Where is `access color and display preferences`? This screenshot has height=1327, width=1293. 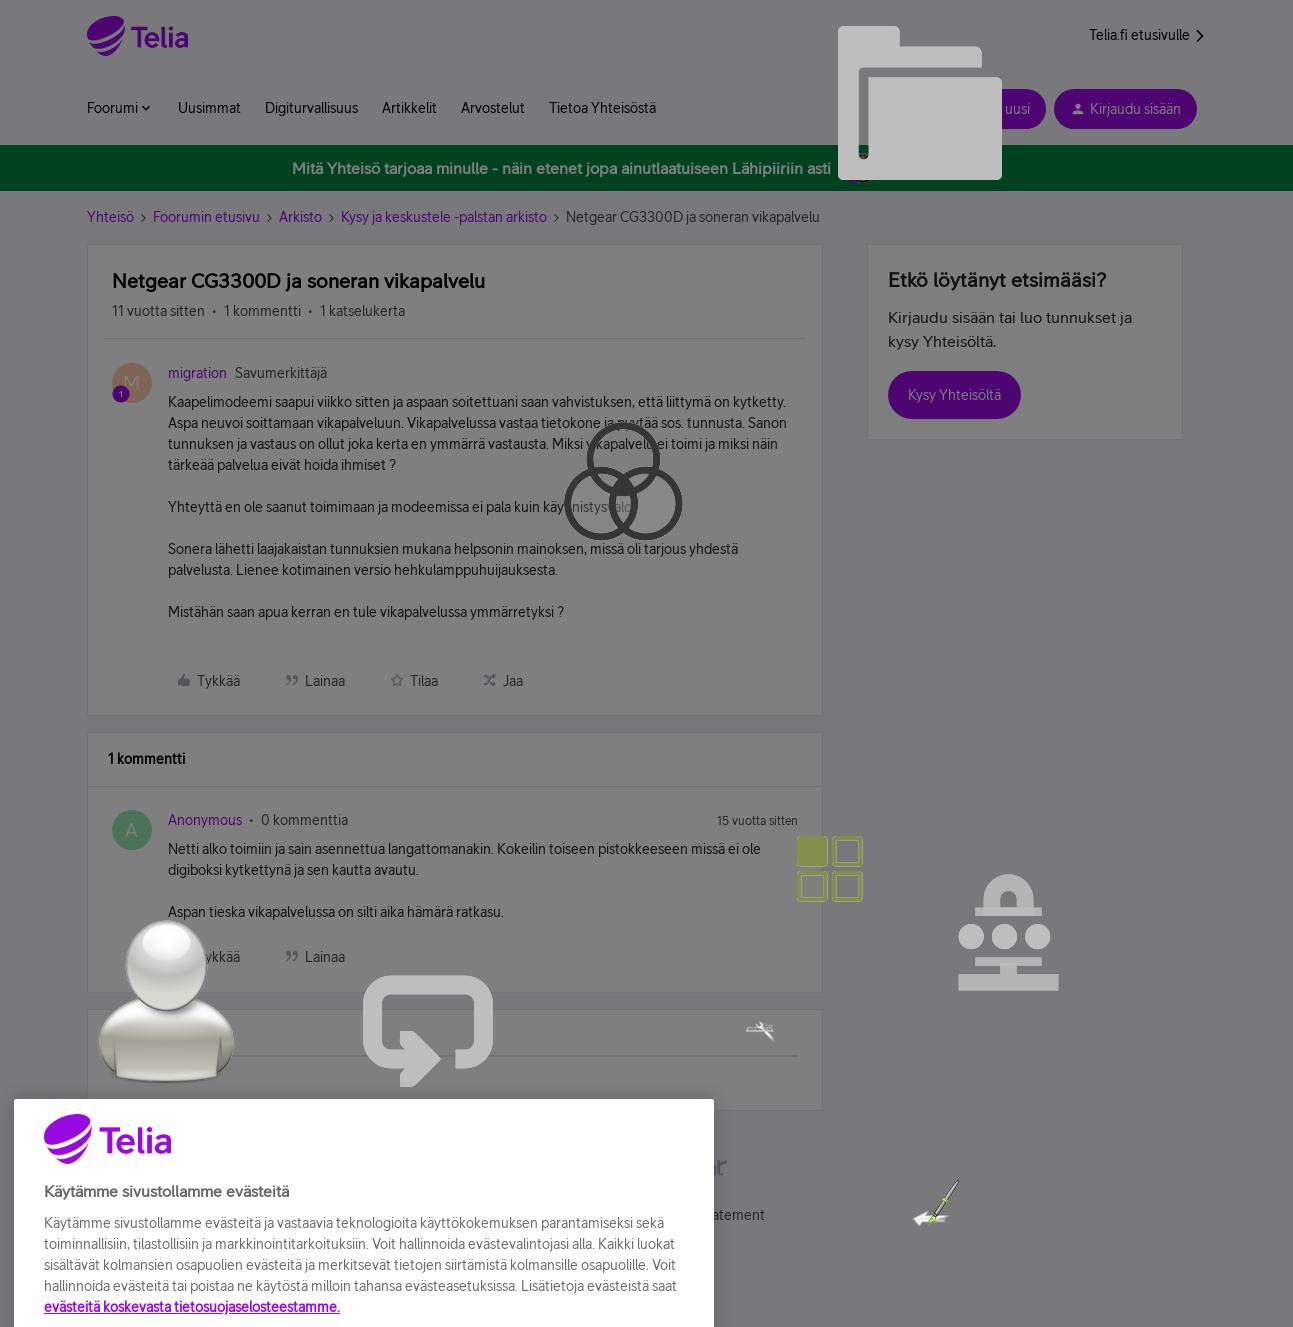
access color and display preferences is located at coordinates (623, 481).